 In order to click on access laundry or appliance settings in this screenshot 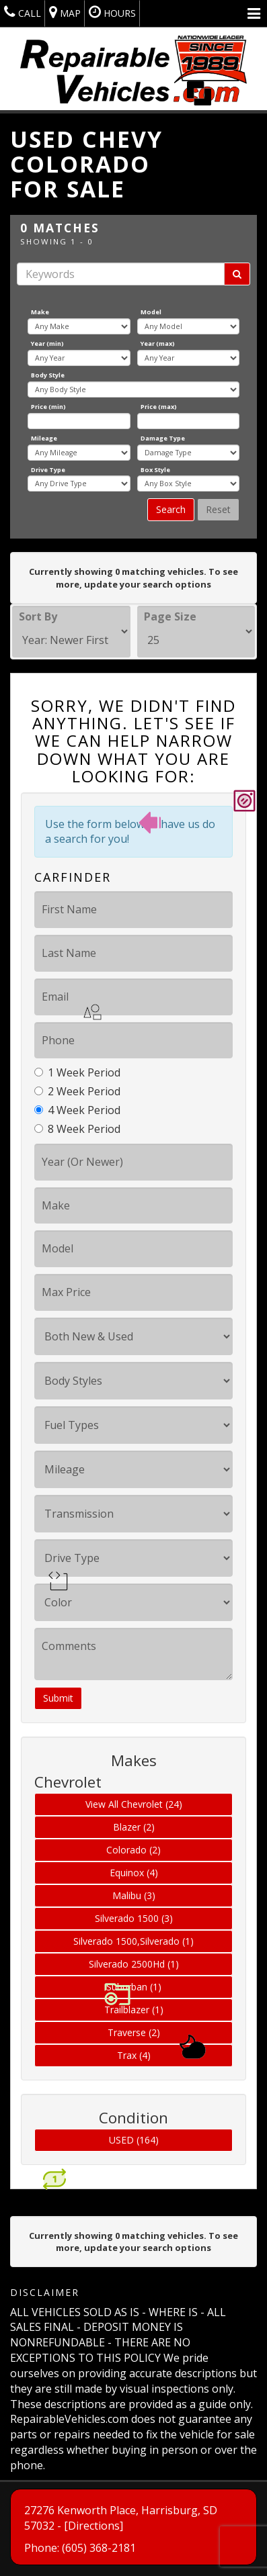, I will do `click(244, 800)`.